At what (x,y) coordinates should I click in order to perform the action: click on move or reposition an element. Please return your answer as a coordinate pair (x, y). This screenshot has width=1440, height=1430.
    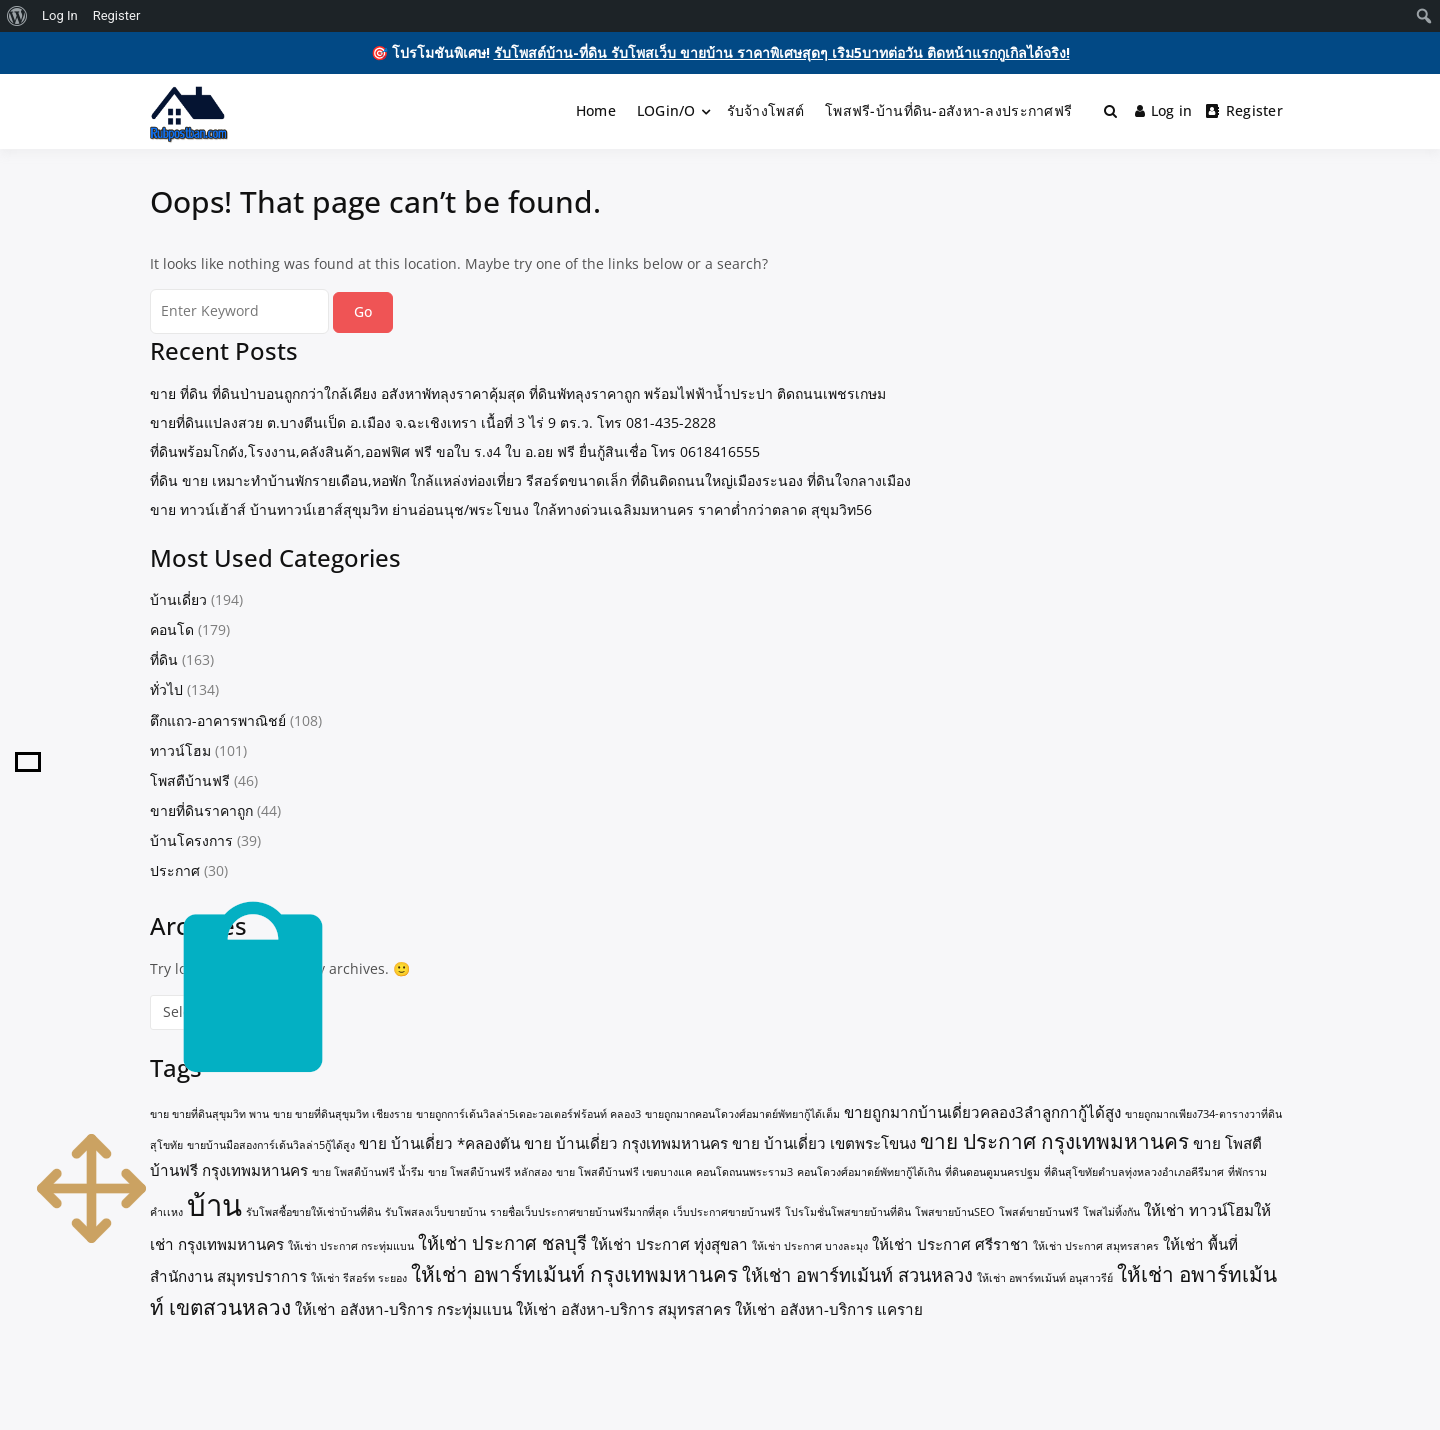
    Looking at the image, I should click on (91, 1188).